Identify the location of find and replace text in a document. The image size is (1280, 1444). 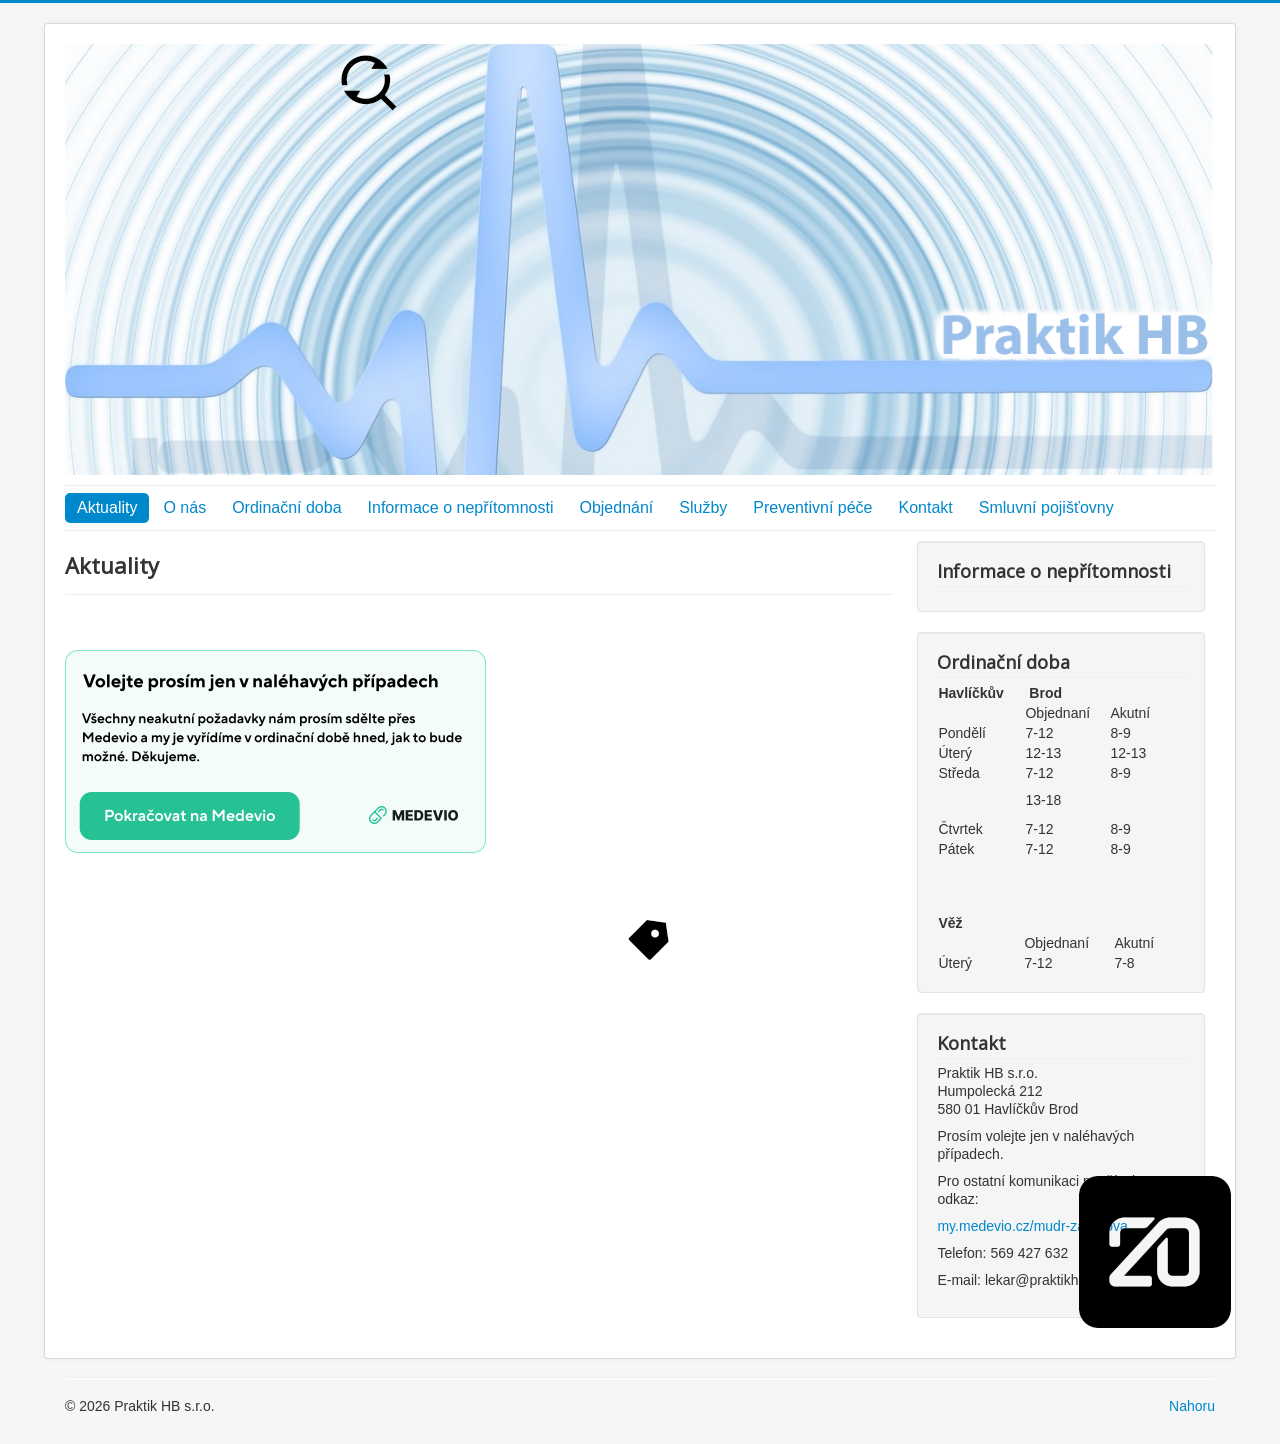
(368, 82).